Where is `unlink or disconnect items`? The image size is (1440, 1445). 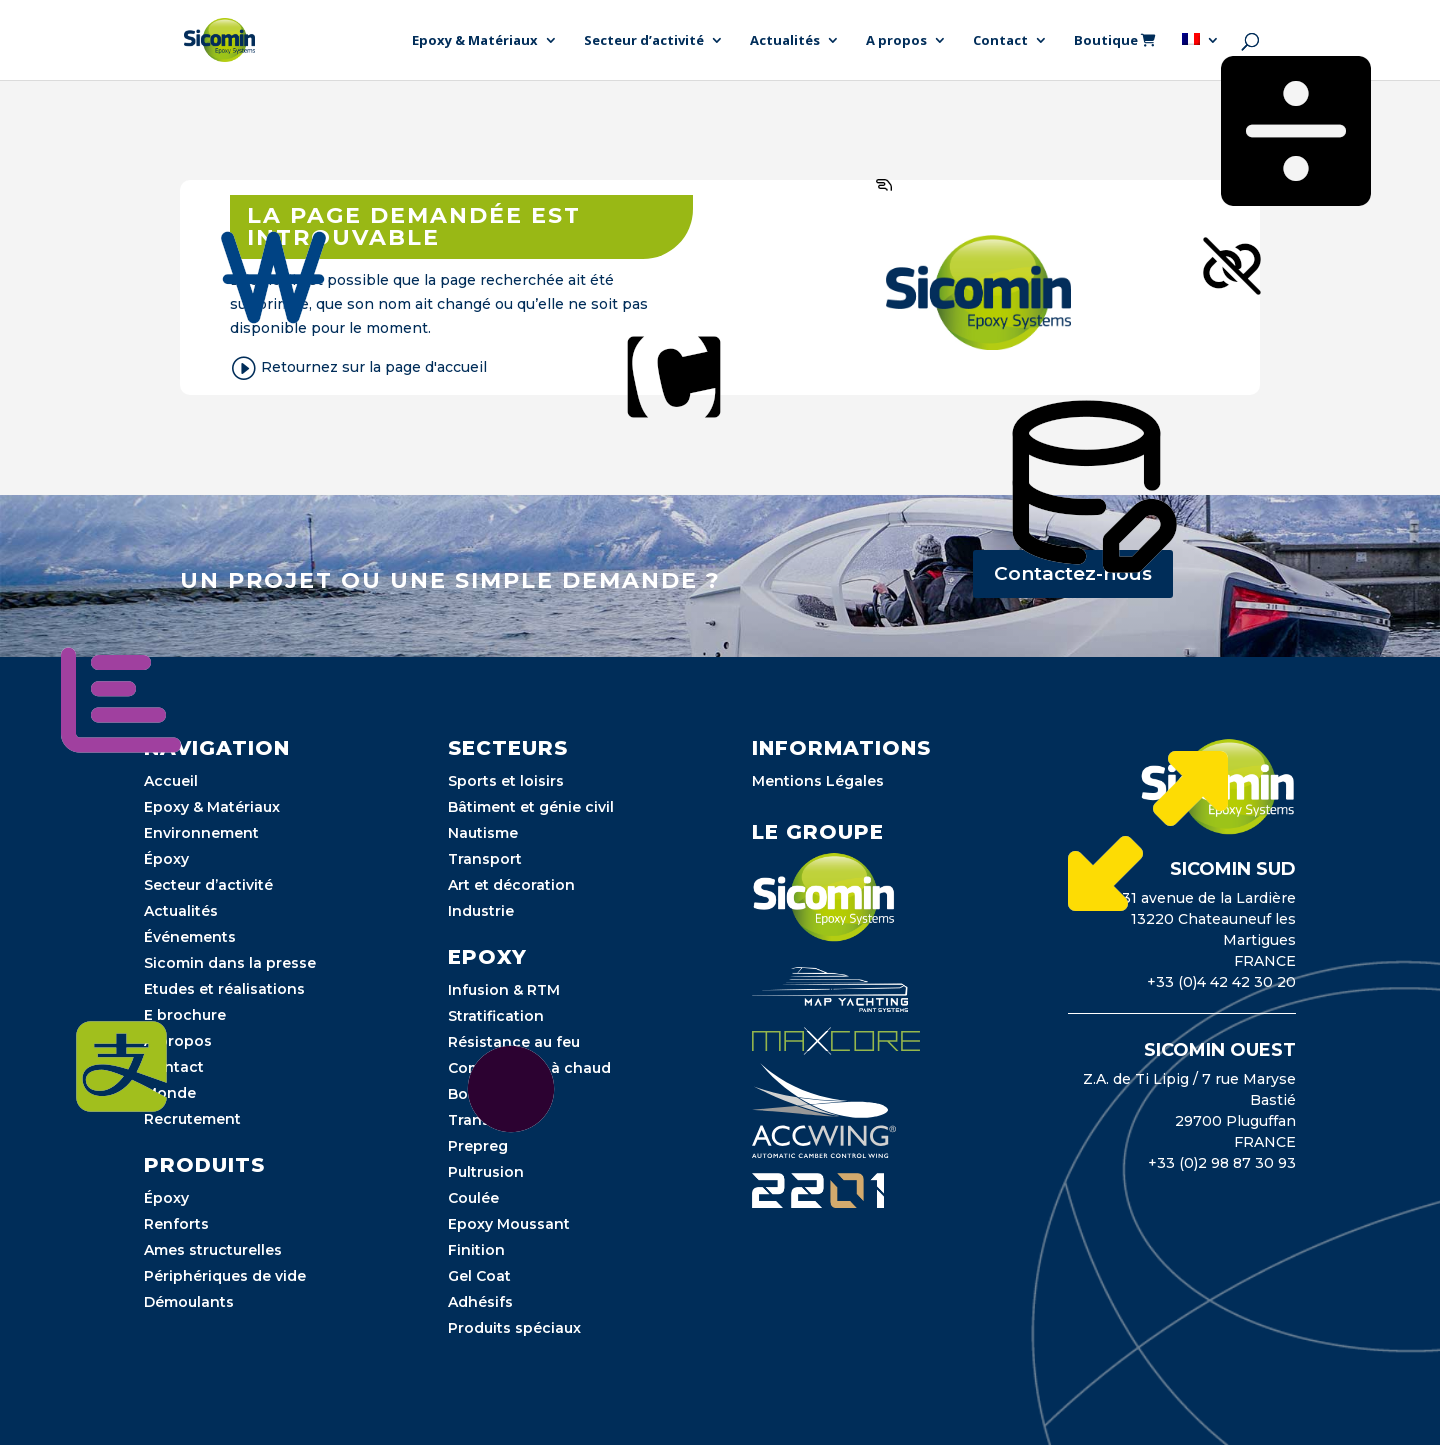 unlink or disconnect items is located at coordinates (1232, 266).